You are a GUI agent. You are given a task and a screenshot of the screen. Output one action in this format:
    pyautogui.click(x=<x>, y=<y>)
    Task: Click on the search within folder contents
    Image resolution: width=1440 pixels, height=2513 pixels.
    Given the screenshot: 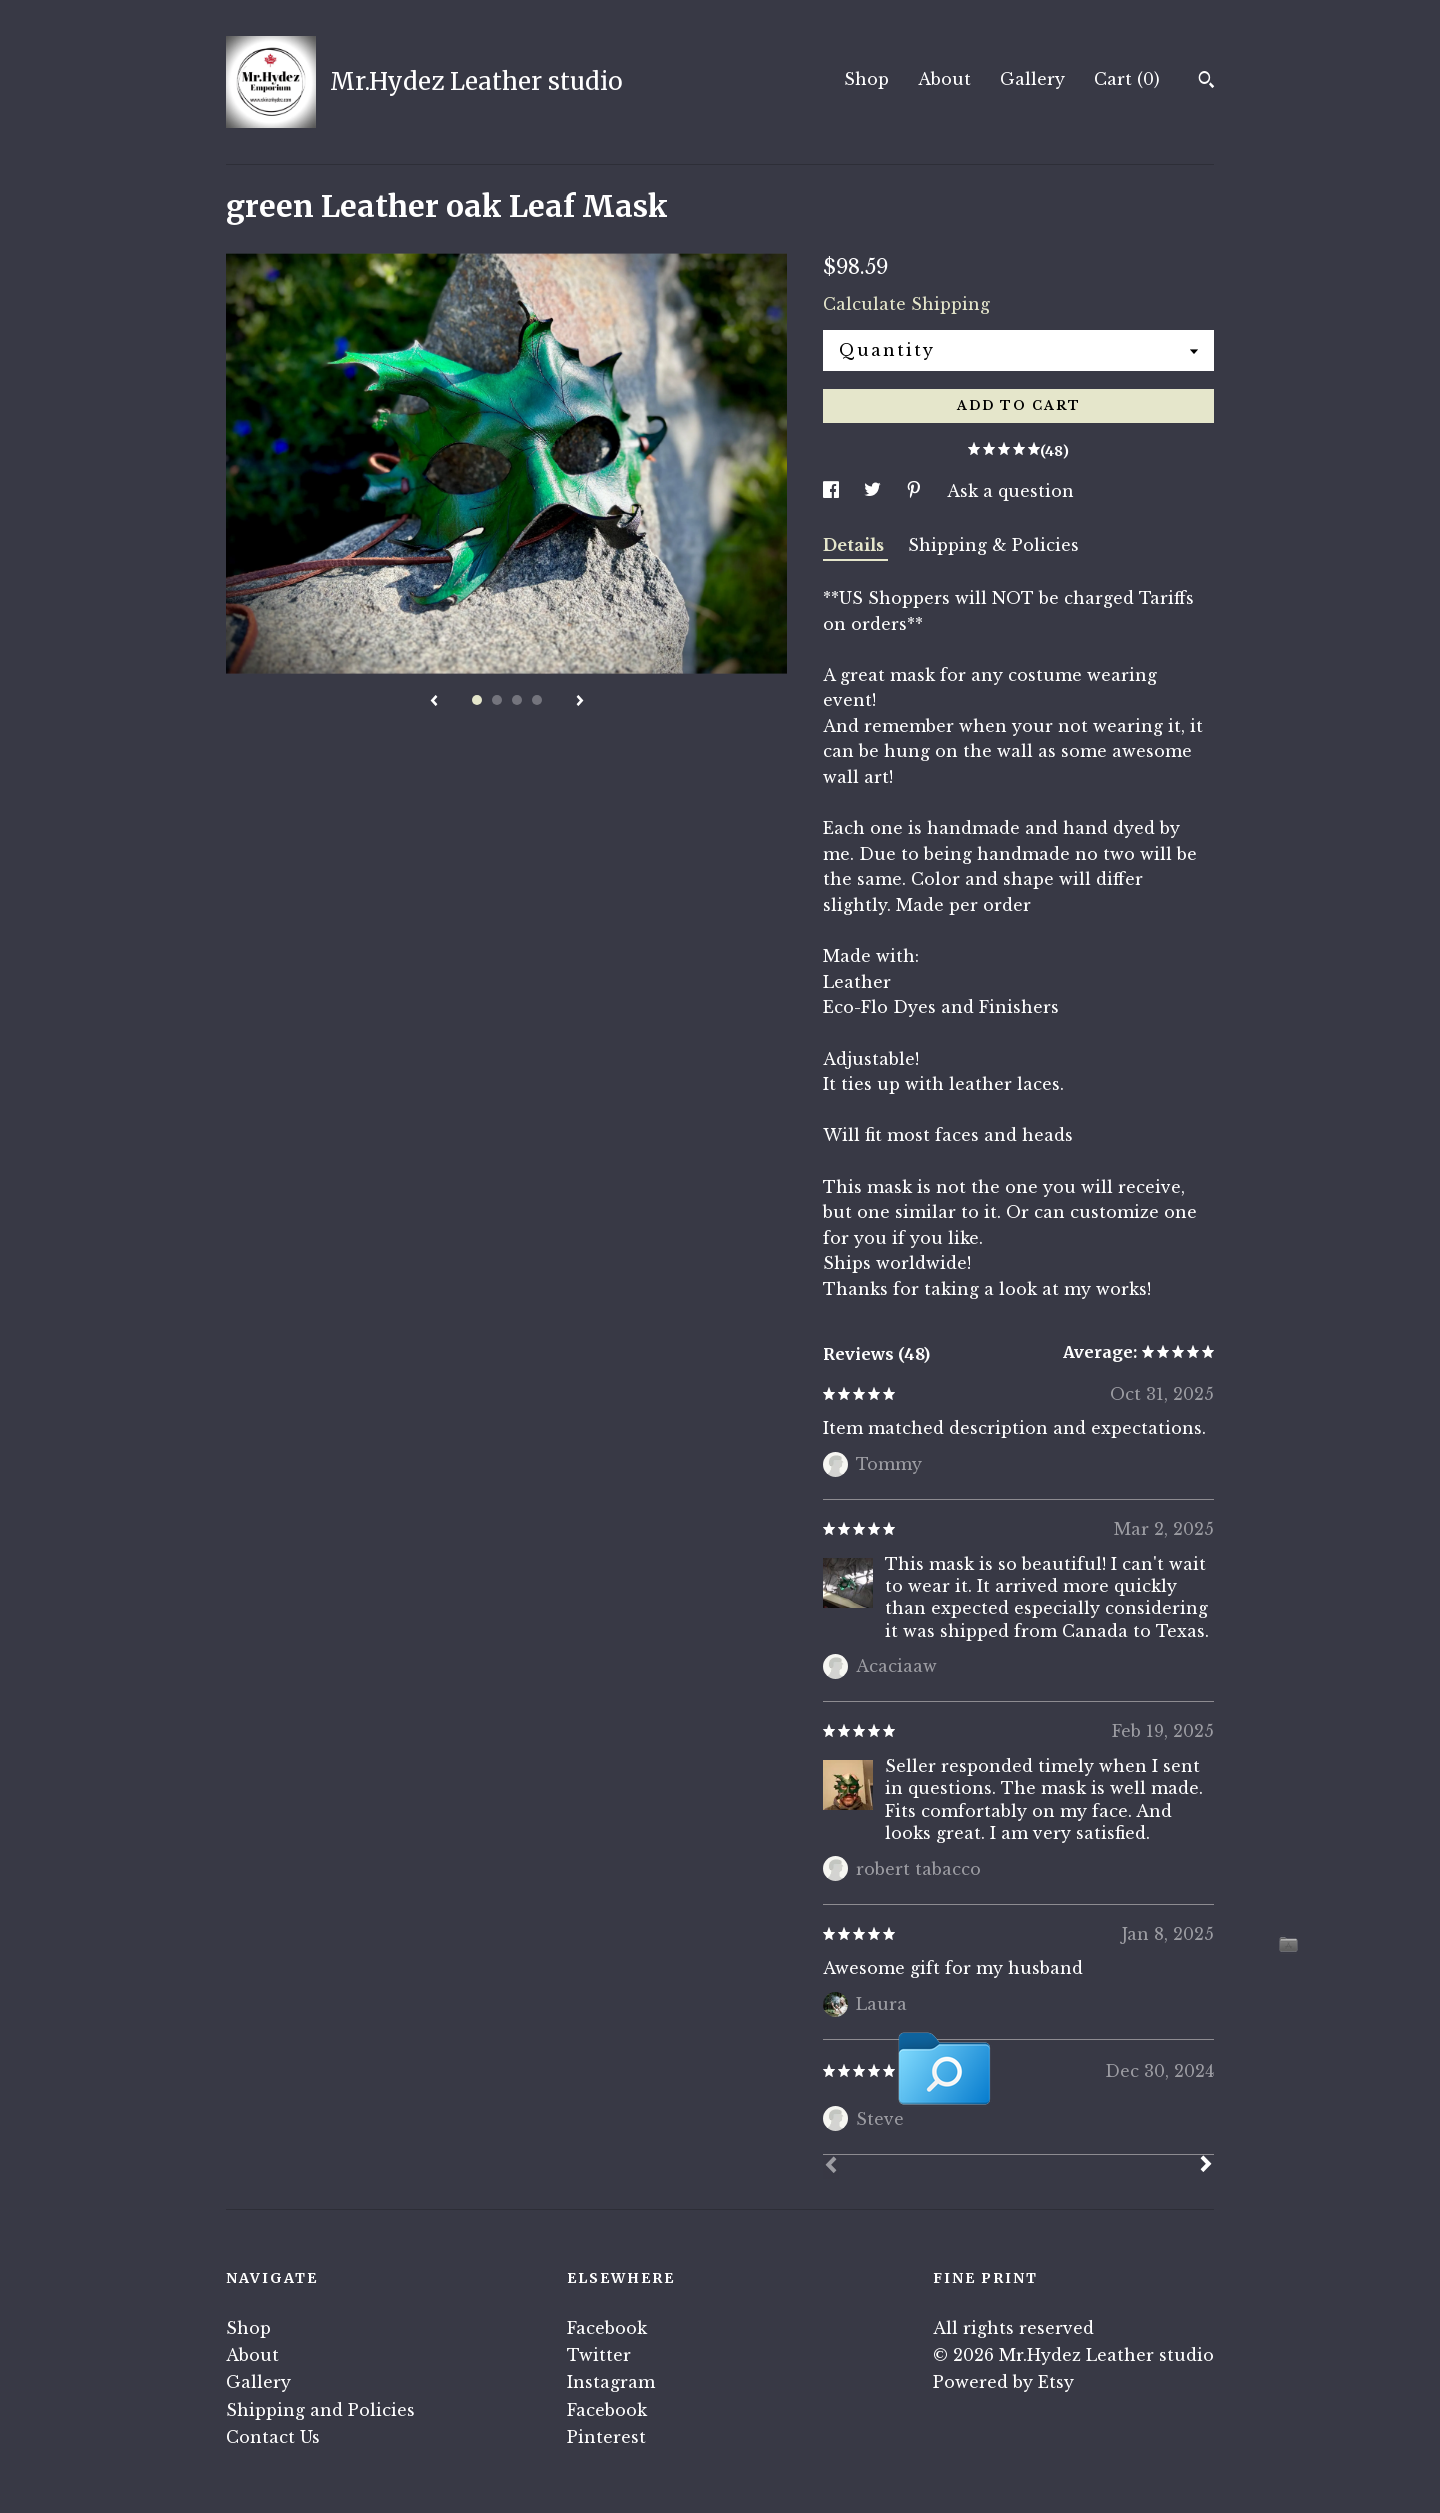 What is the action you would take?
    pyautogui.click(x=944, y=2071)
    